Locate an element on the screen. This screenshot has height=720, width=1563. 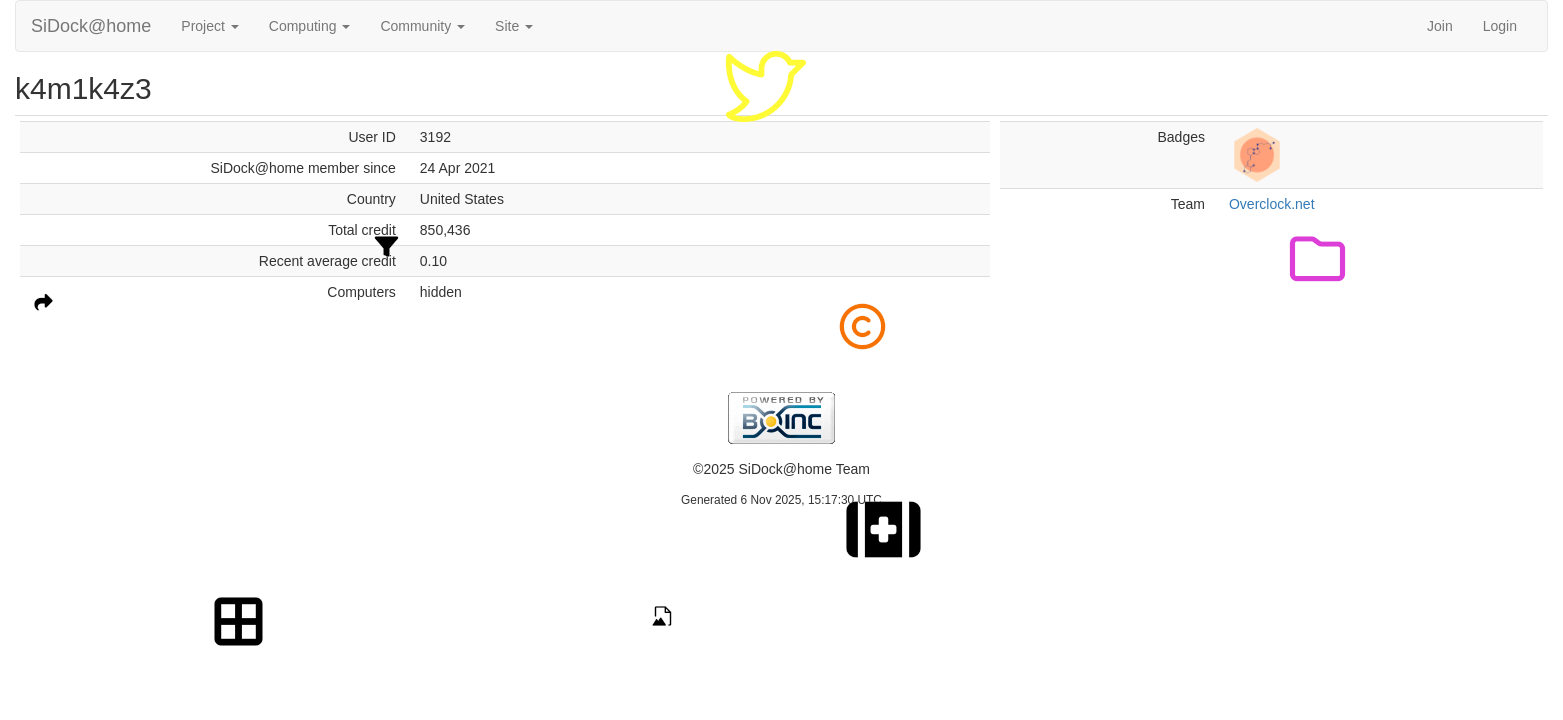
filter content or results is located at coordinates (386, 246).